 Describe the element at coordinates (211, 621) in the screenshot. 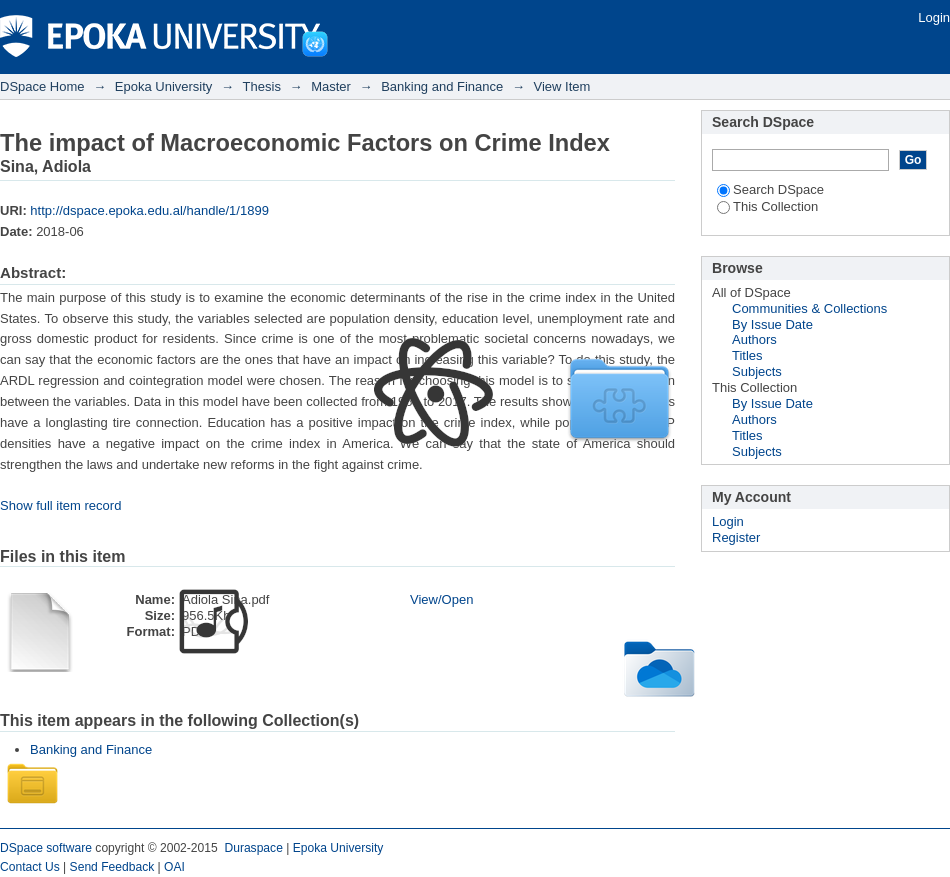

I see `open elisa music player` at that location.